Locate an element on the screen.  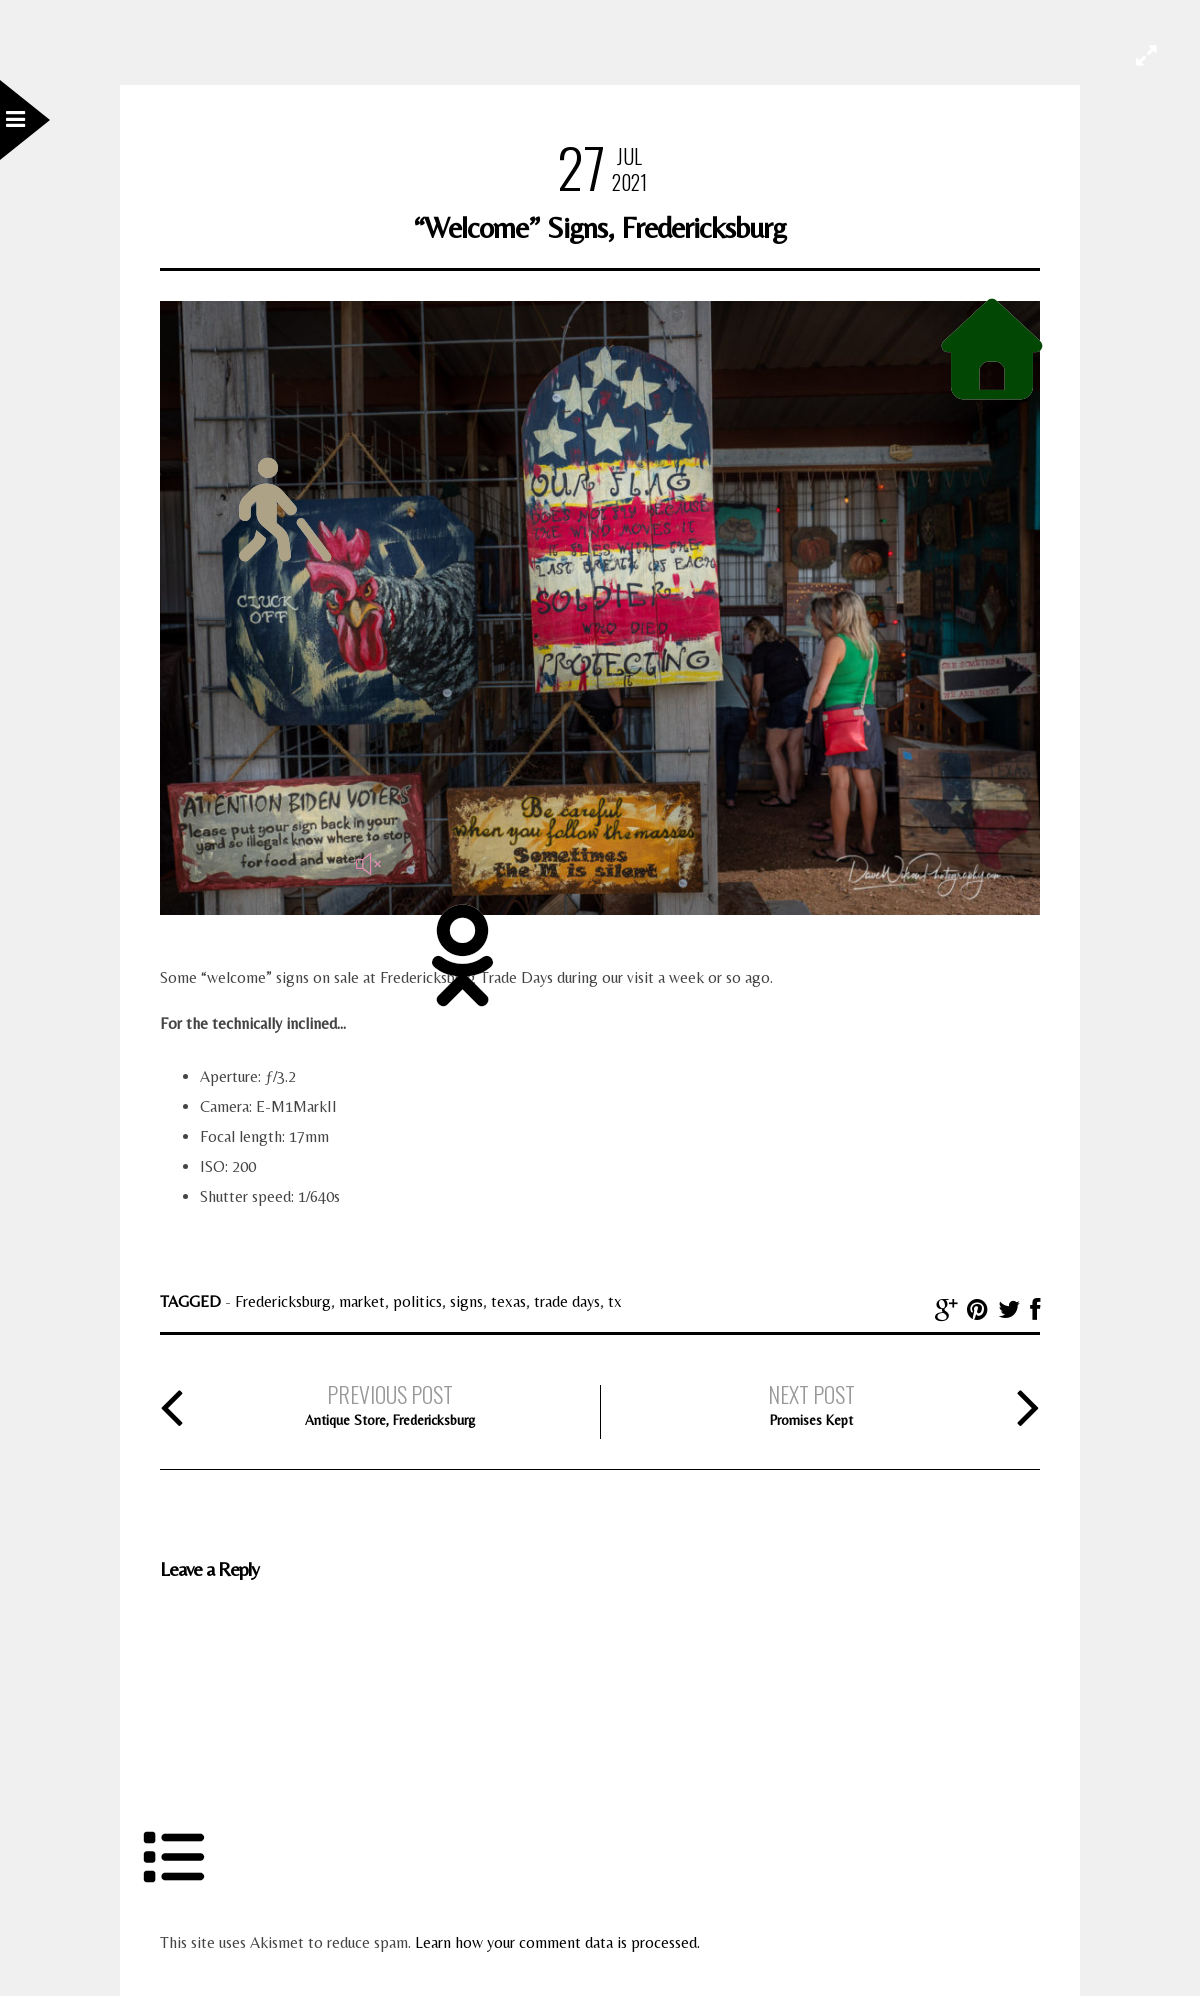
mute audio or sound is located at coordinates (368, 864).